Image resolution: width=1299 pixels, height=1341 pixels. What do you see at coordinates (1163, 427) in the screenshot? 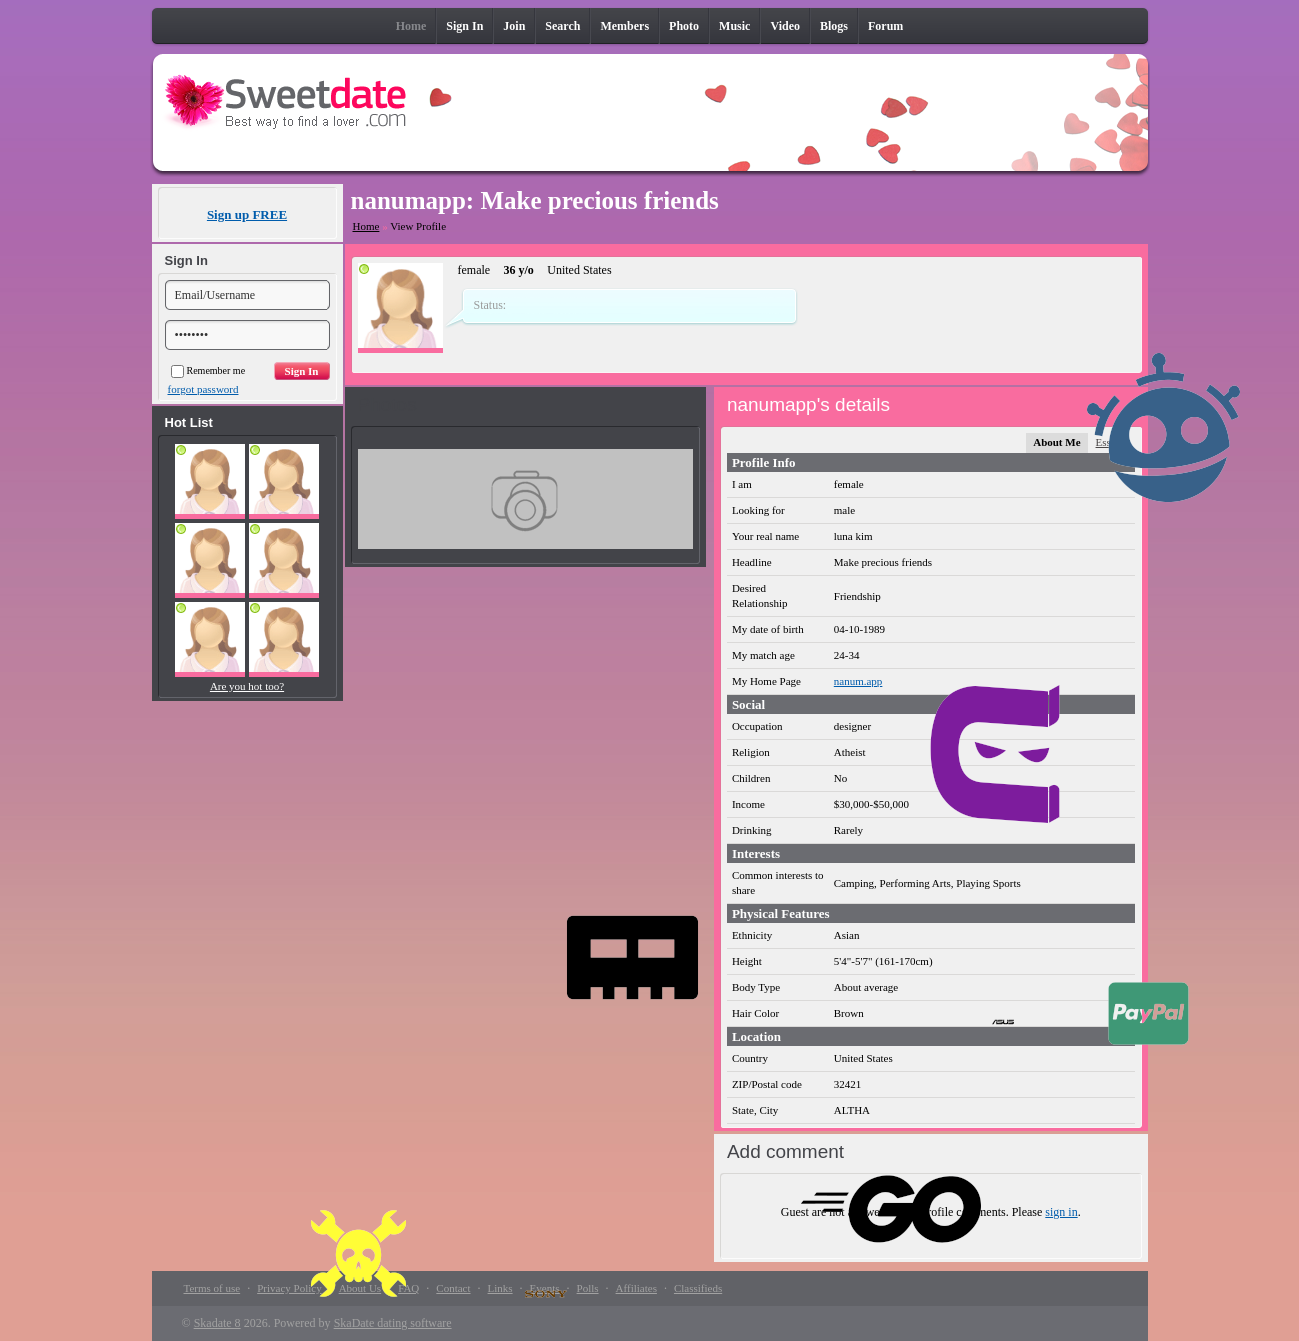
I see `visit freepik website` at bounding box center [1163, 427].